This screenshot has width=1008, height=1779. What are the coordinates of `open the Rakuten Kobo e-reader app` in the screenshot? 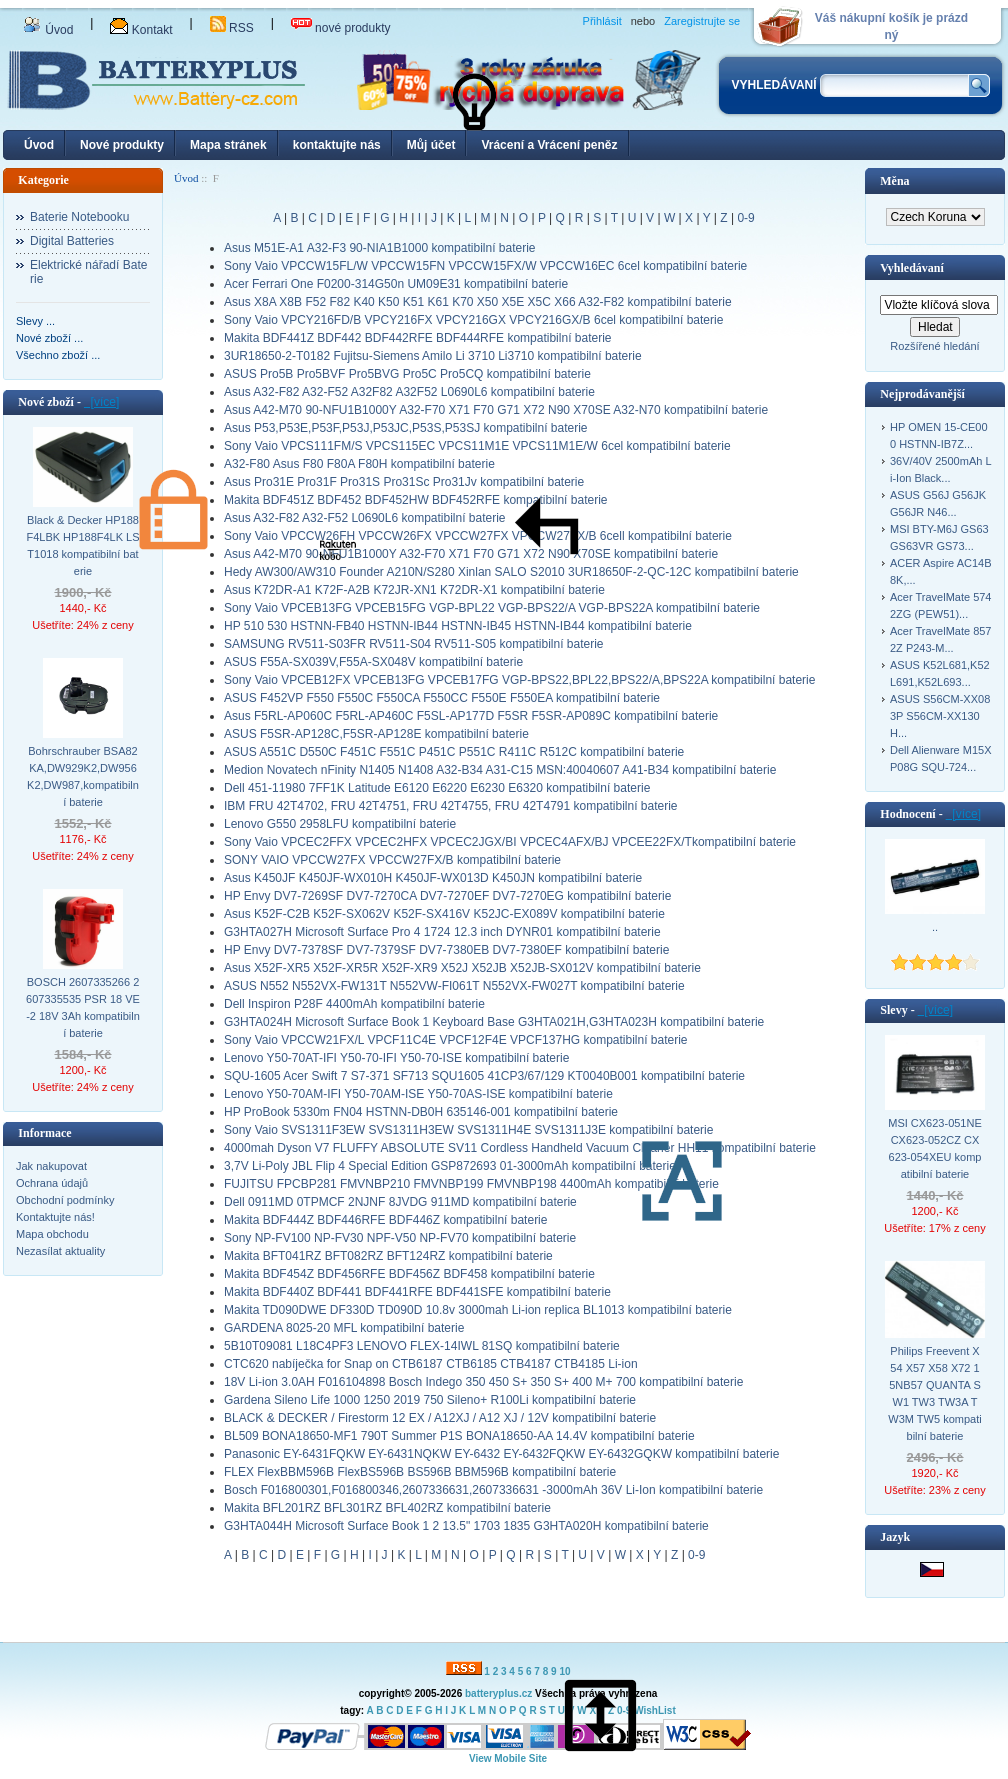 It's located at (338, 550).